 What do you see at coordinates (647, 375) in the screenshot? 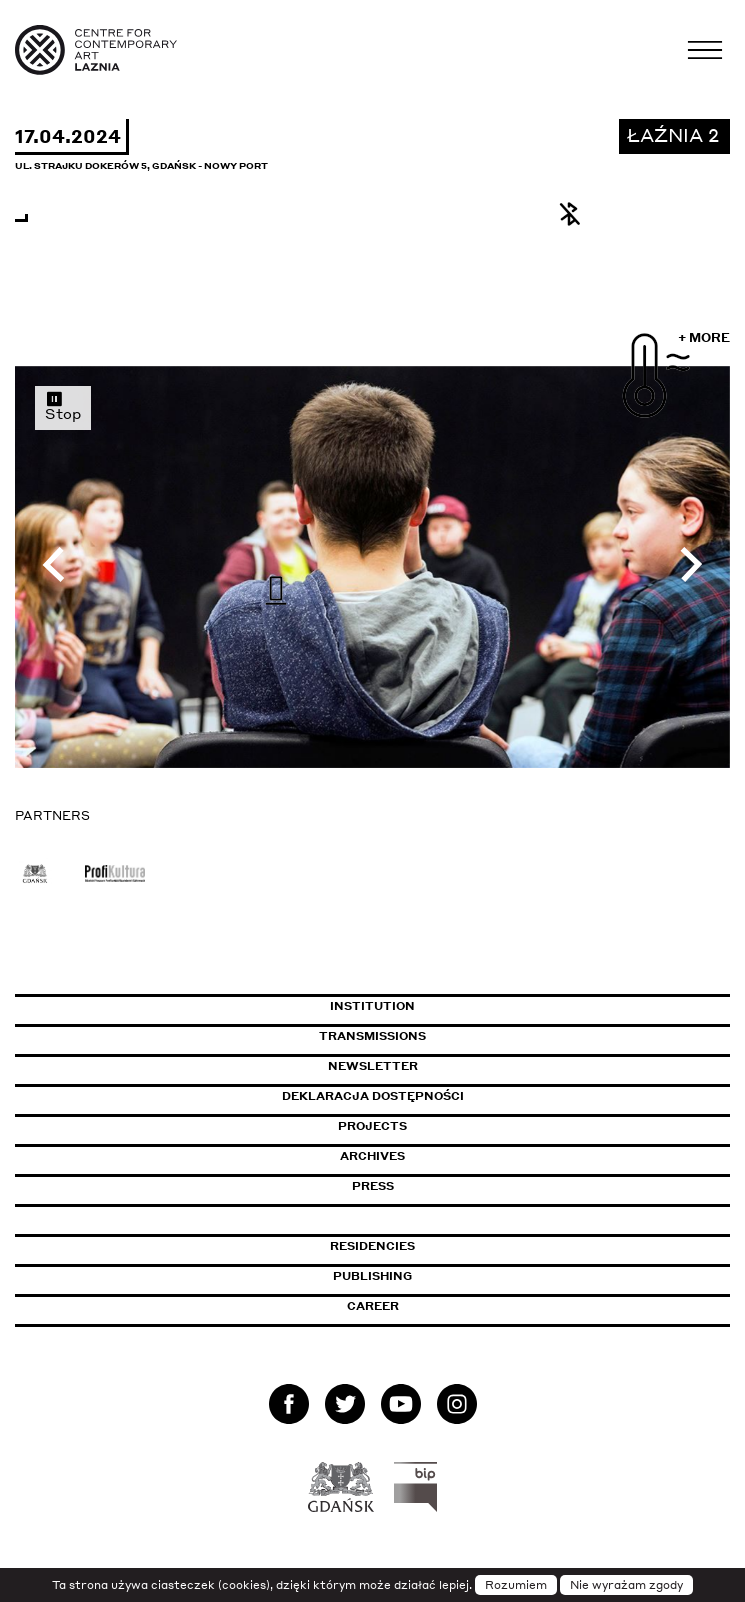
I see `indicates high temperature or heat warning` at bounding box center [647, 375].